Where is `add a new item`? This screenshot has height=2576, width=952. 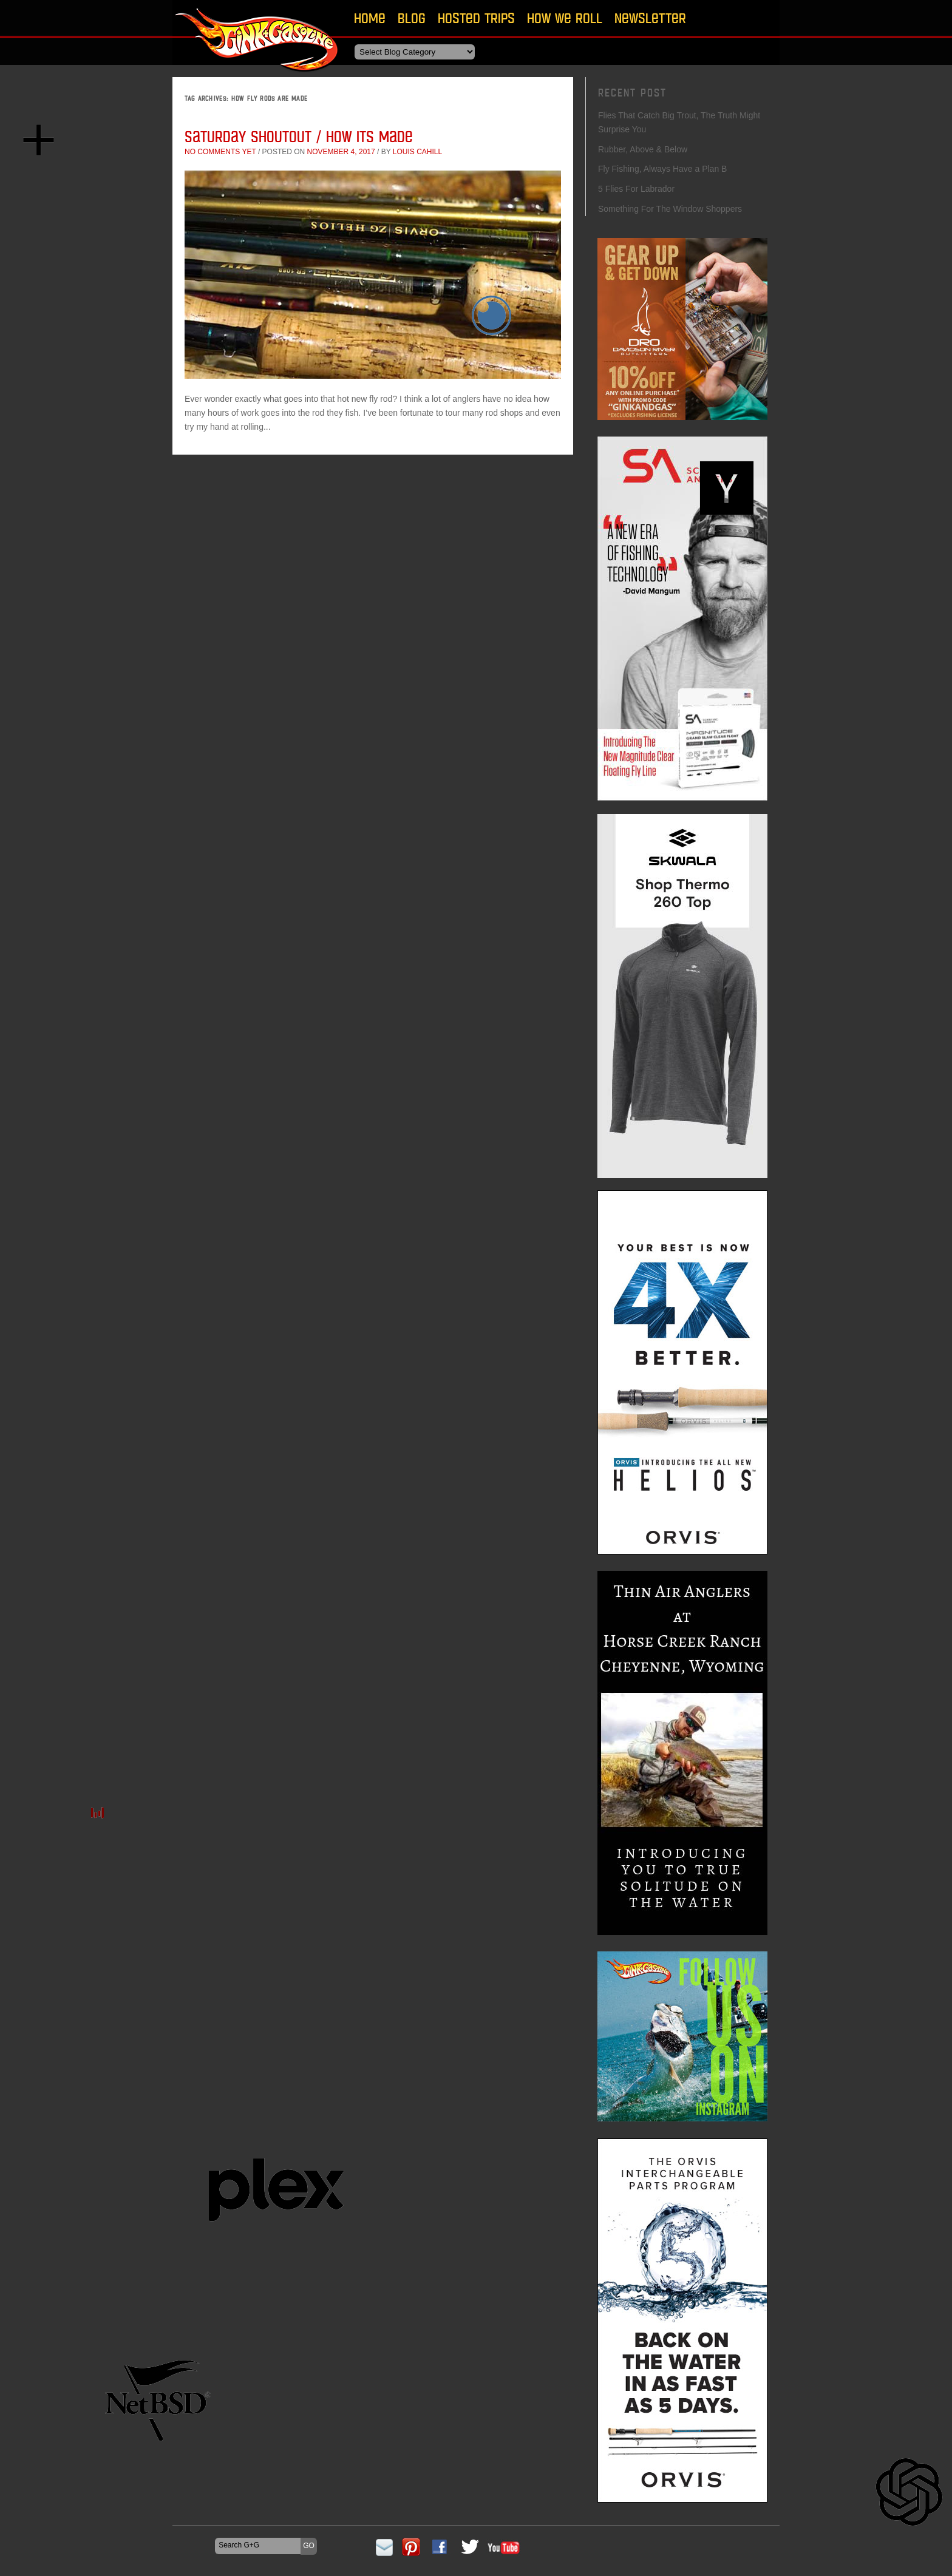 add a new item is located at coordinates (38, 140).